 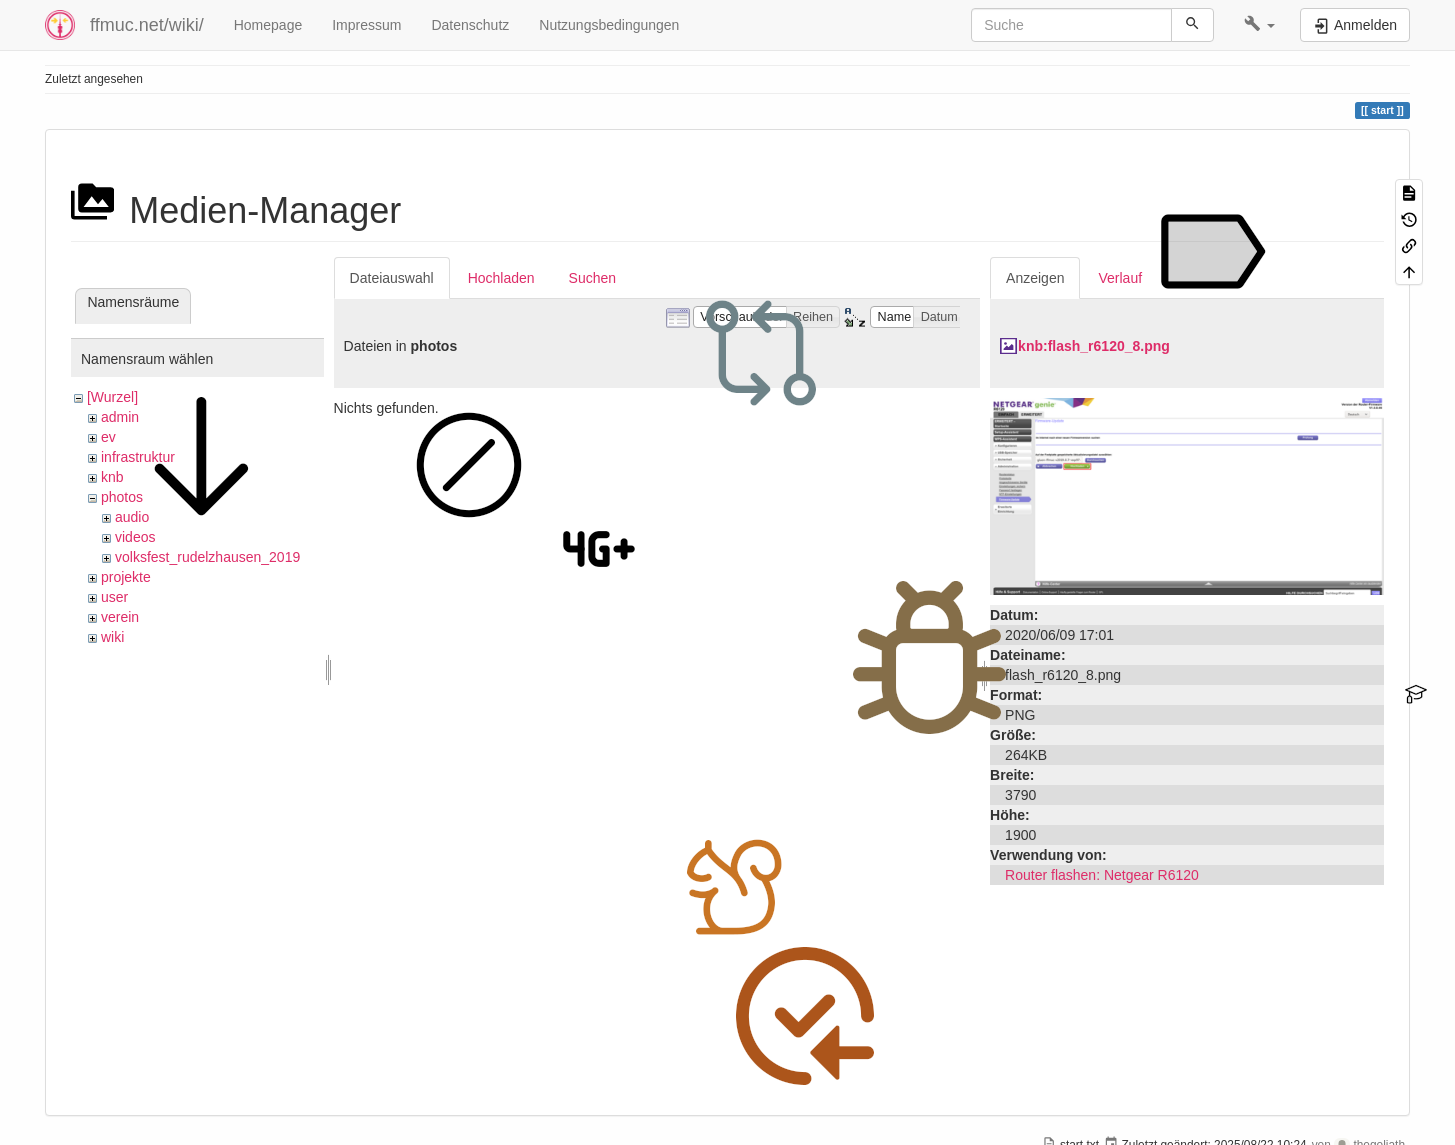 I want to click on skip this item or step, so click(x=469, y=465).